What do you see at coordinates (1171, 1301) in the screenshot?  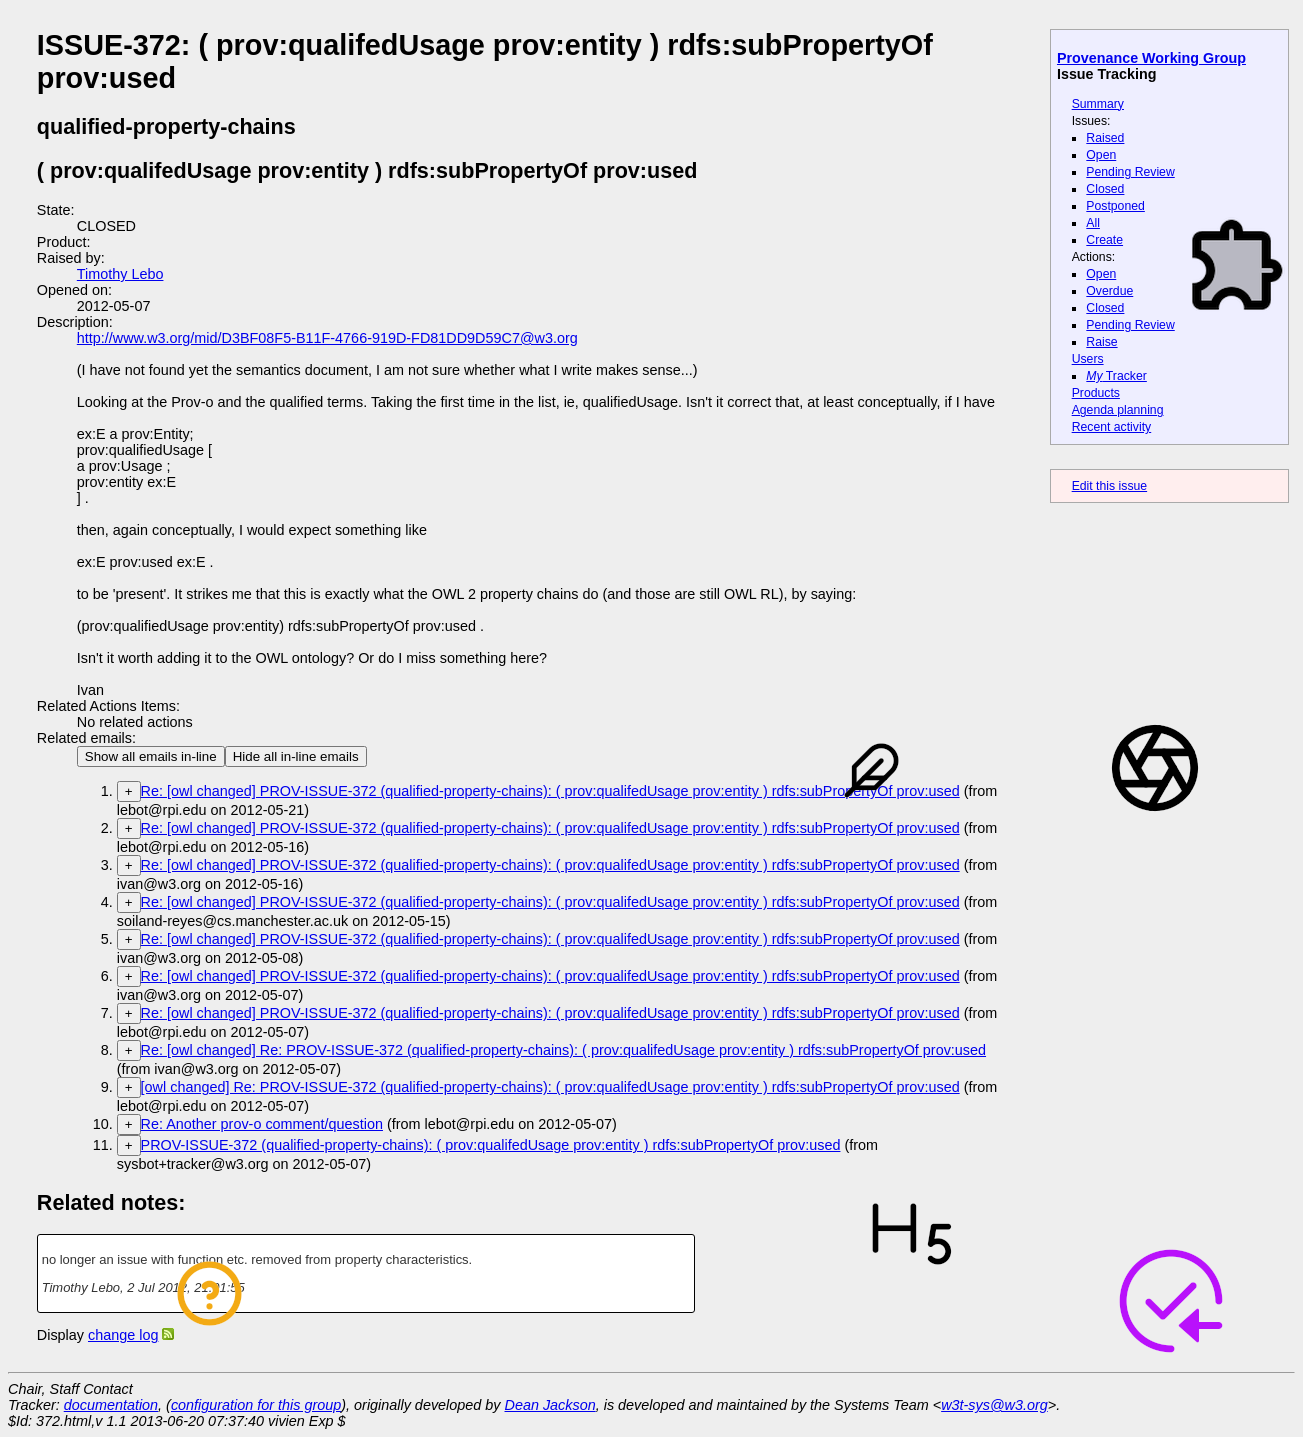 I see `indicates a tracked issue has been closed and completed` at bounding box center [1171, 1301].